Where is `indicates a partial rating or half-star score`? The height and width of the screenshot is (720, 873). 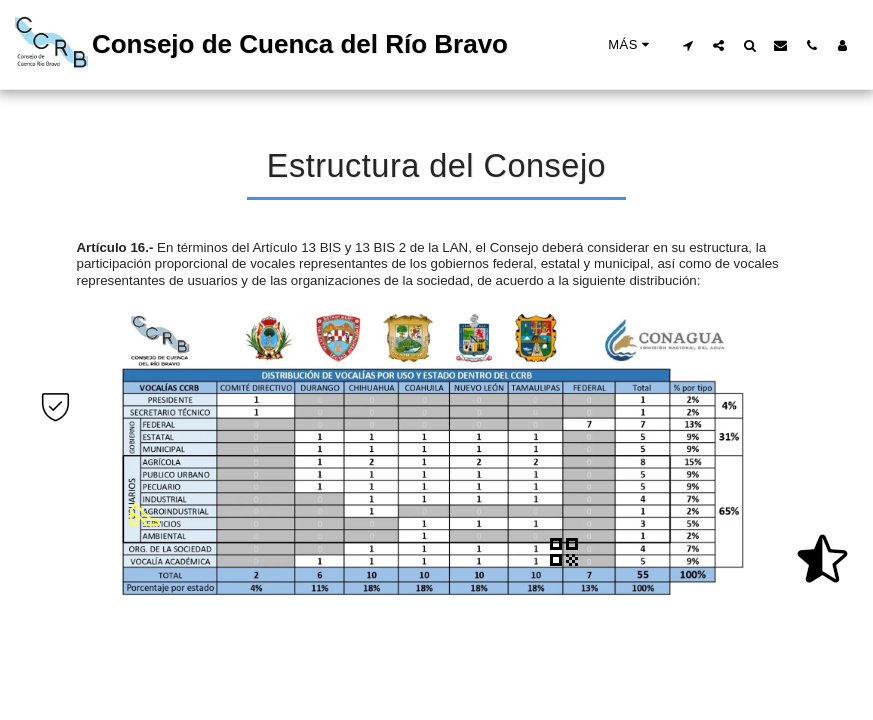 indicates a partial rating or half-star score is located at coordinates (822, 559).